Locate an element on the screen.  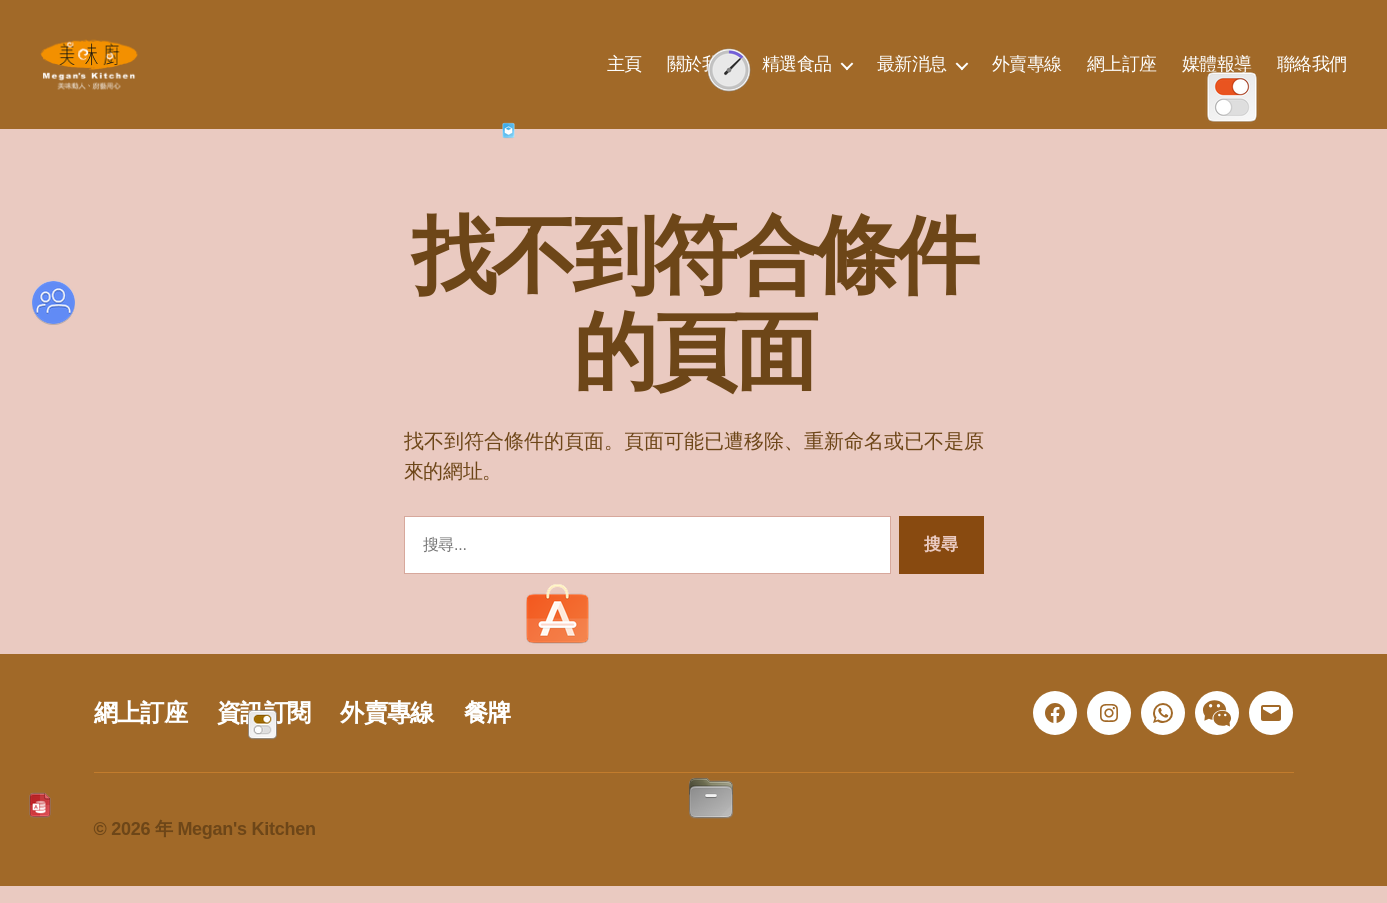
open system tweaks or settings app is located at coordinates (1232, 97).